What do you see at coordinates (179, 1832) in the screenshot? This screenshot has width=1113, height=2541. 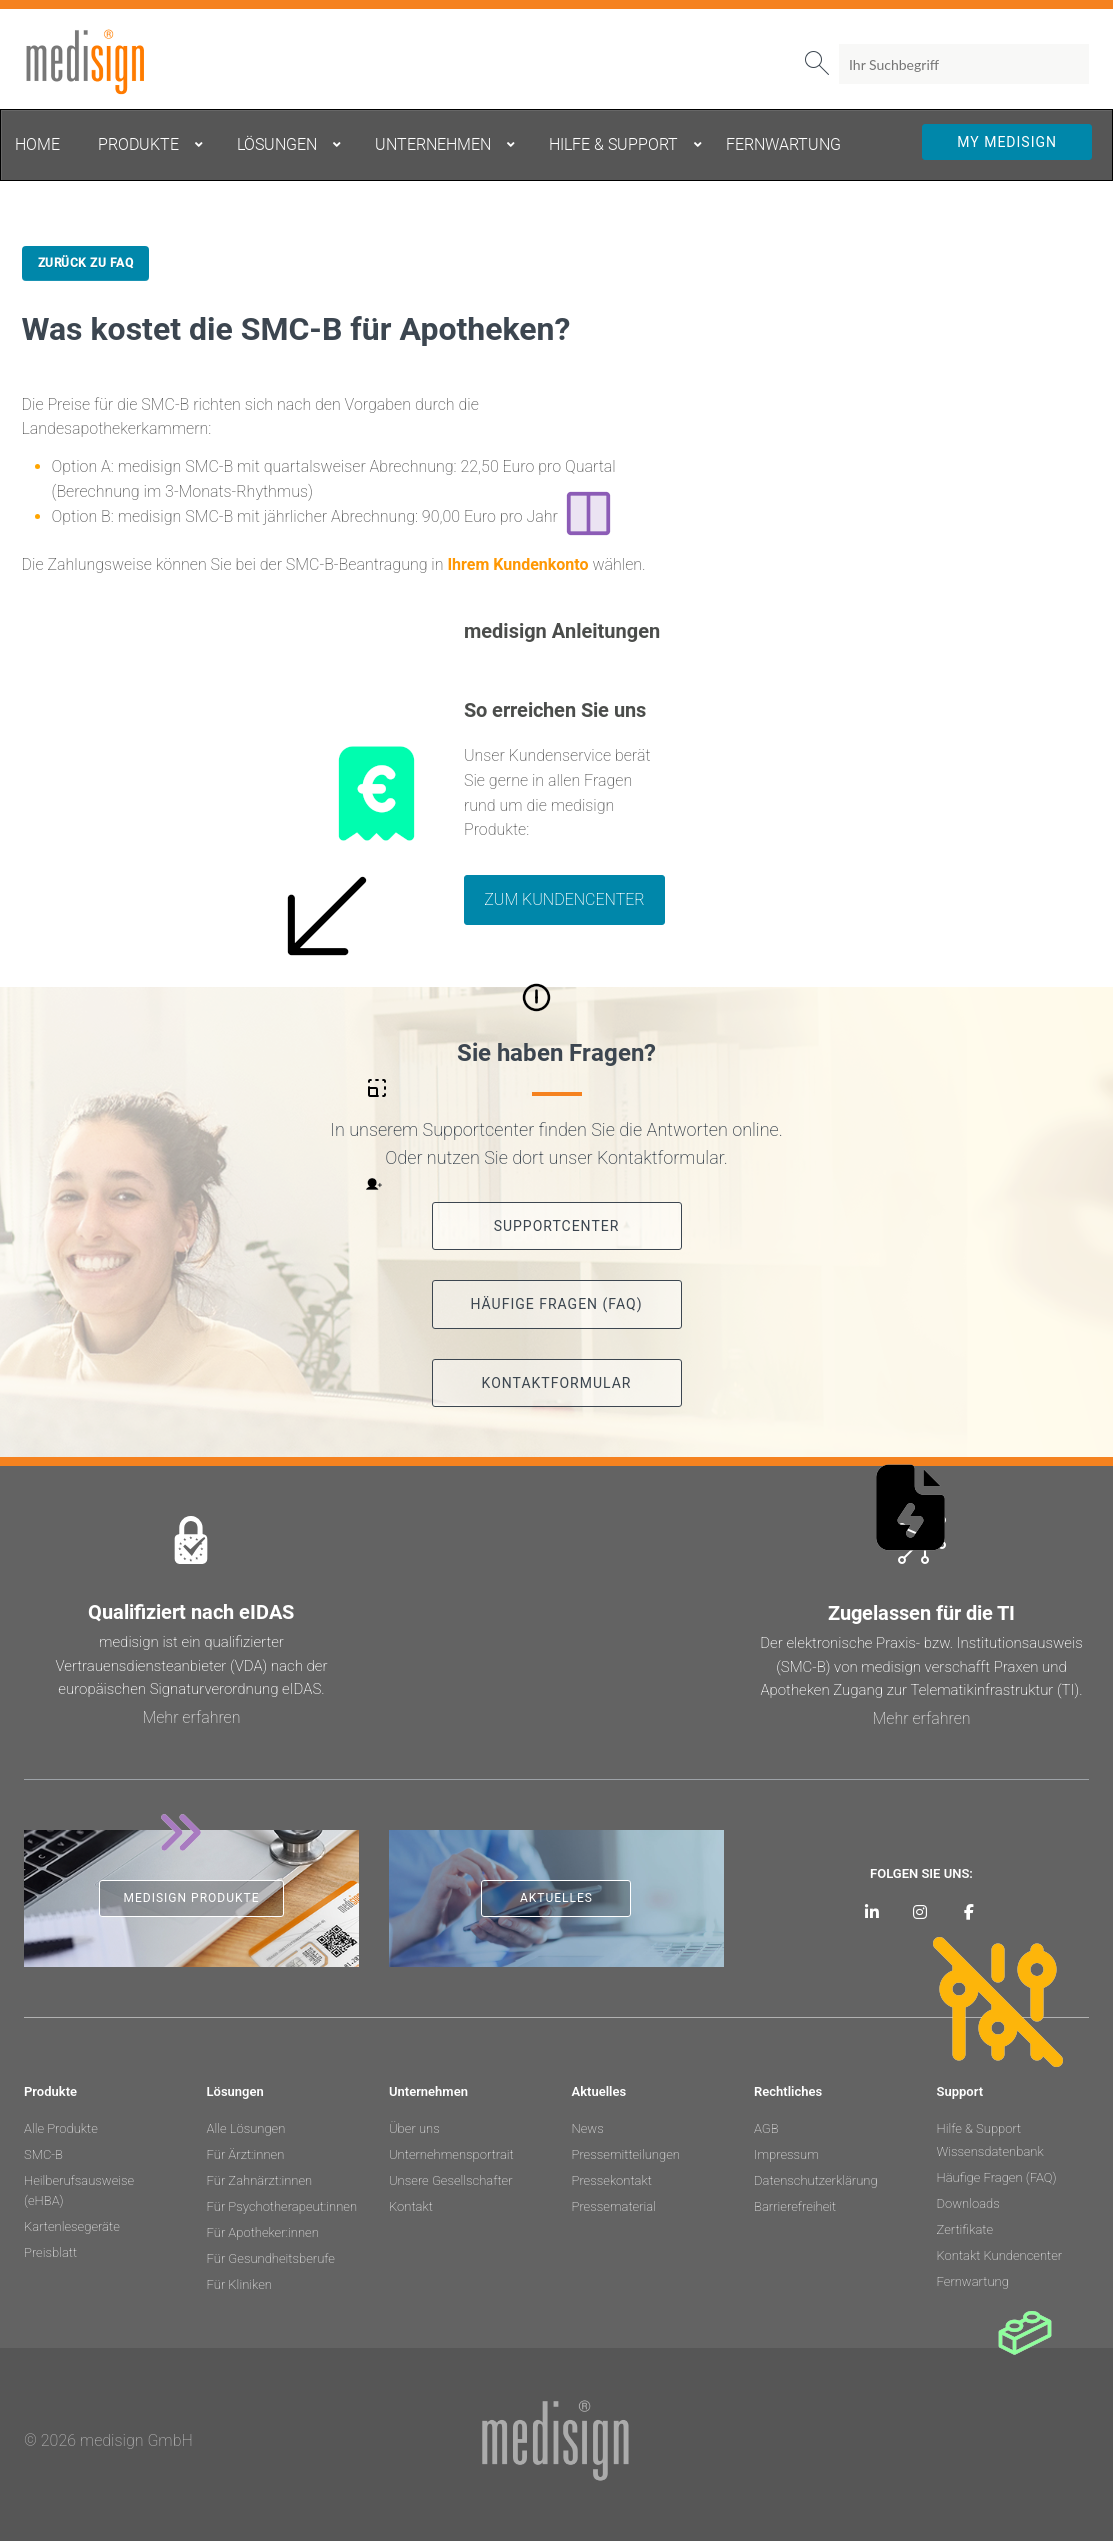 I see `skip forward or advance to the next item` at bounding box center [179, 1832].